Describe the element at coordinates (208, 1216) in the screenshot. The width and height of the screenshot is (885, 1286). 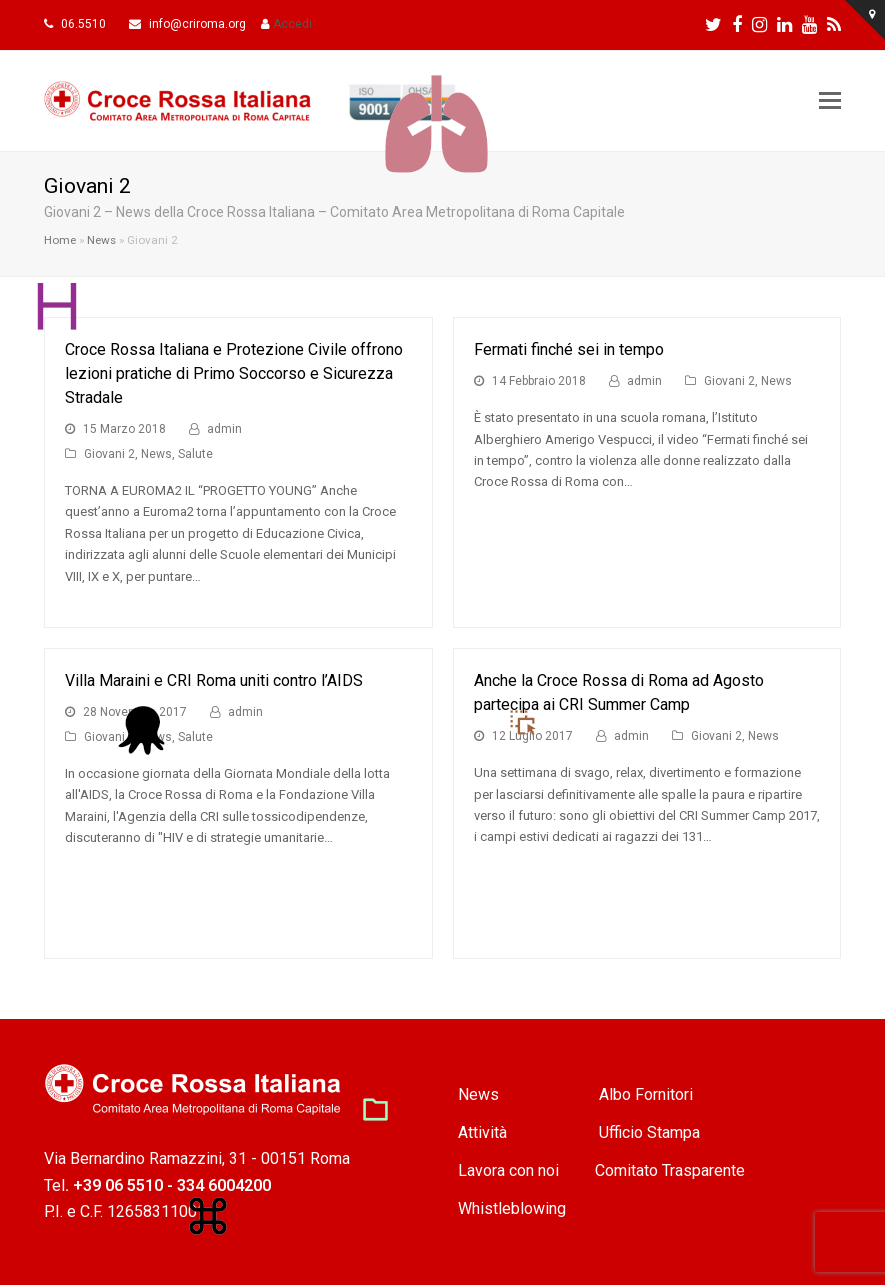
I see `command key symbol for keyboard shortcuts` at that location.